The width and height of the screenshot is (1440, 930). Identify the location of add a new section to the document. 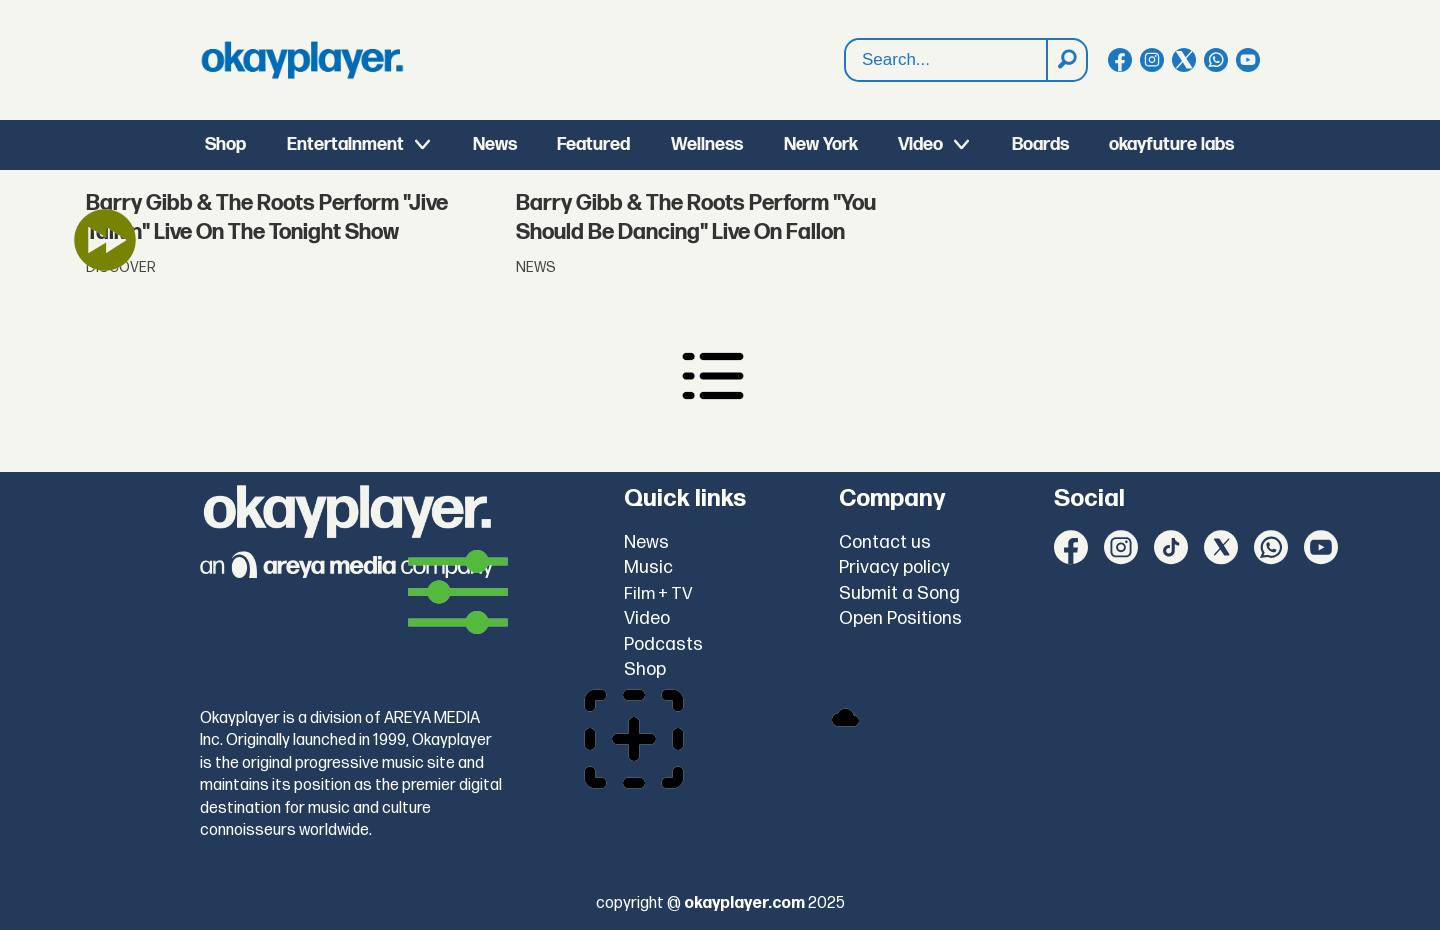
(634, 739).